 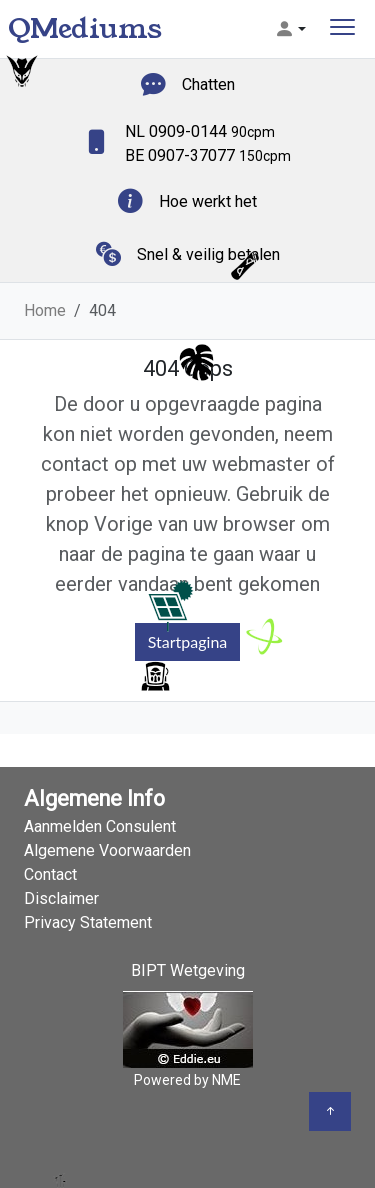 I want to click on indicates hazardous material or contamination zone, so click(x=155, y=675).